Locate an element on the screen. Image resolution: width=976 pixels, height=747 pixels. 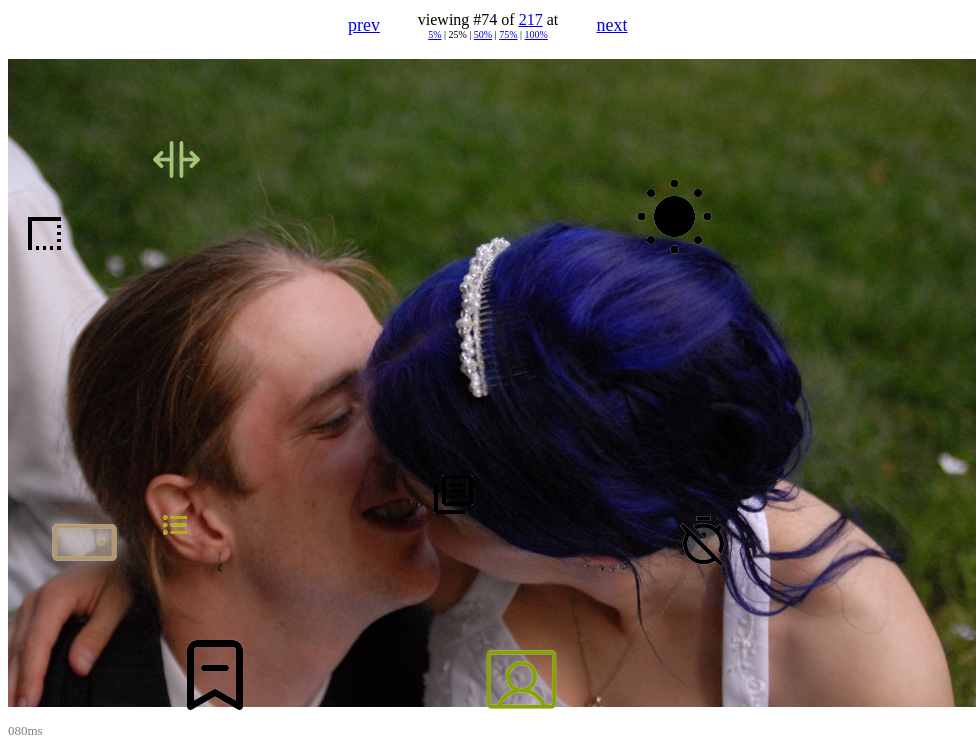
view items in a bulleted list format is located at coordinates (175, 525).